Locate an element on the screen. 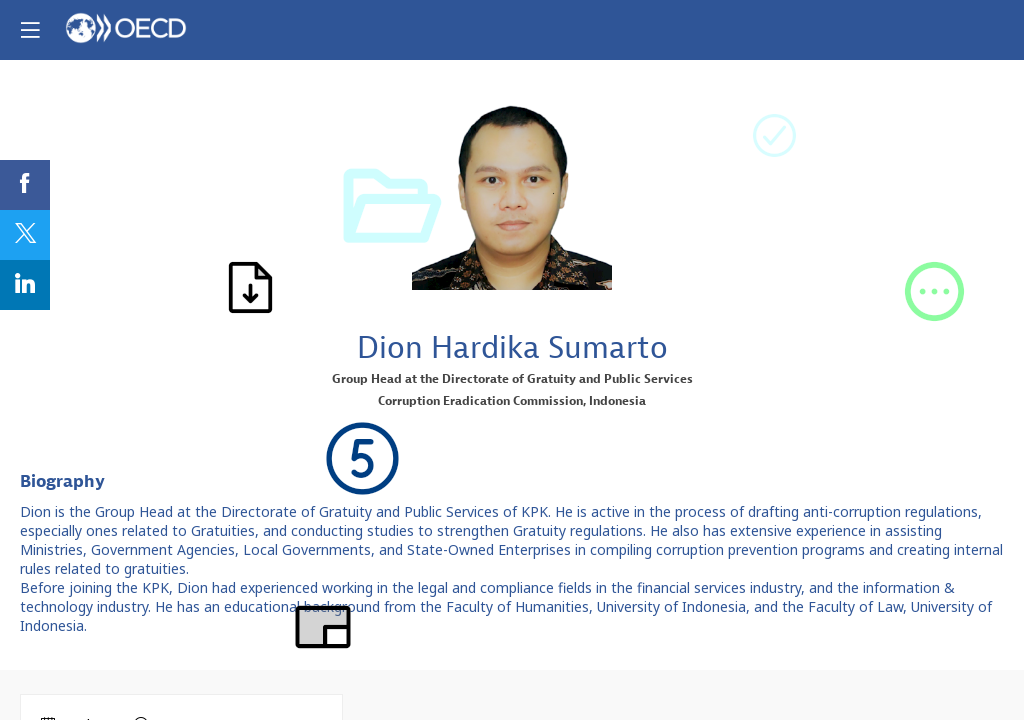 This screenshot has height=720, width=1024. open more options menu is located at coordinates (934, 291).